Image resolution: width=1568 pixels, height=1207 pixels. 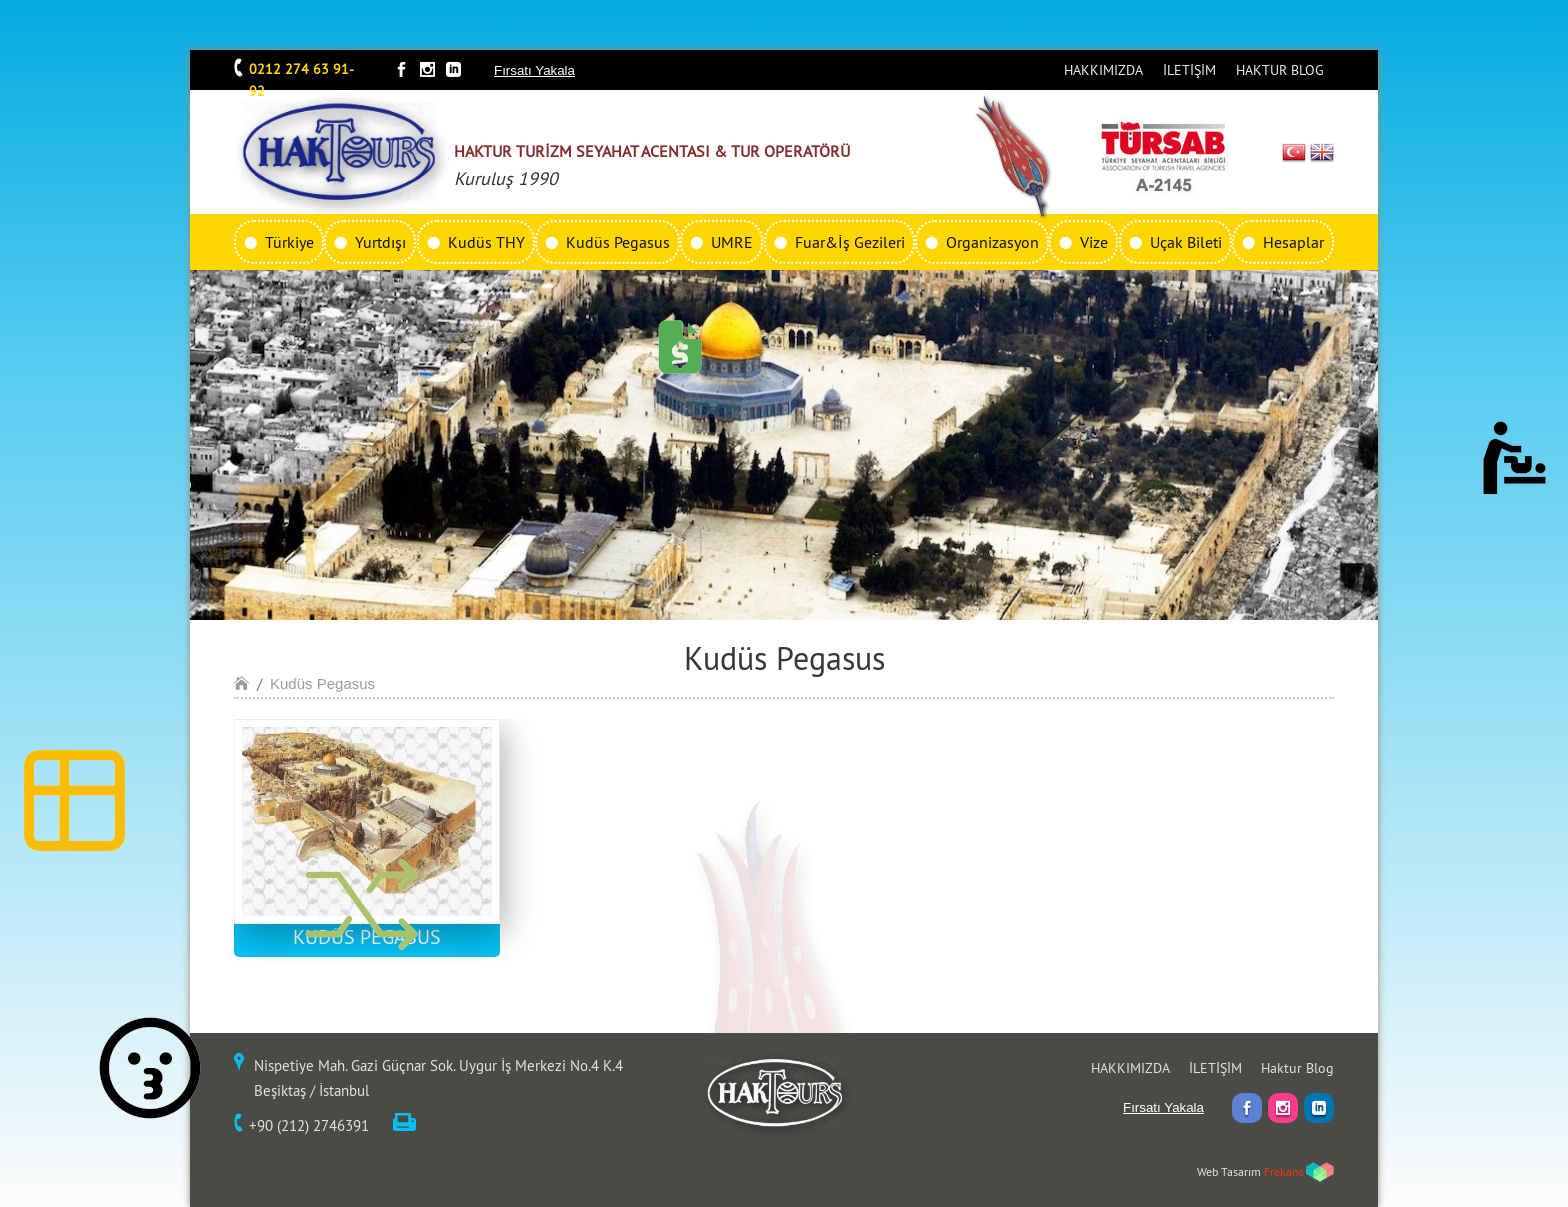 What do you see at coordinates (150, 1068) in the screenshot?
I see `send a kiss or blowing kiss emoji` at bounding box center [150, 1068].